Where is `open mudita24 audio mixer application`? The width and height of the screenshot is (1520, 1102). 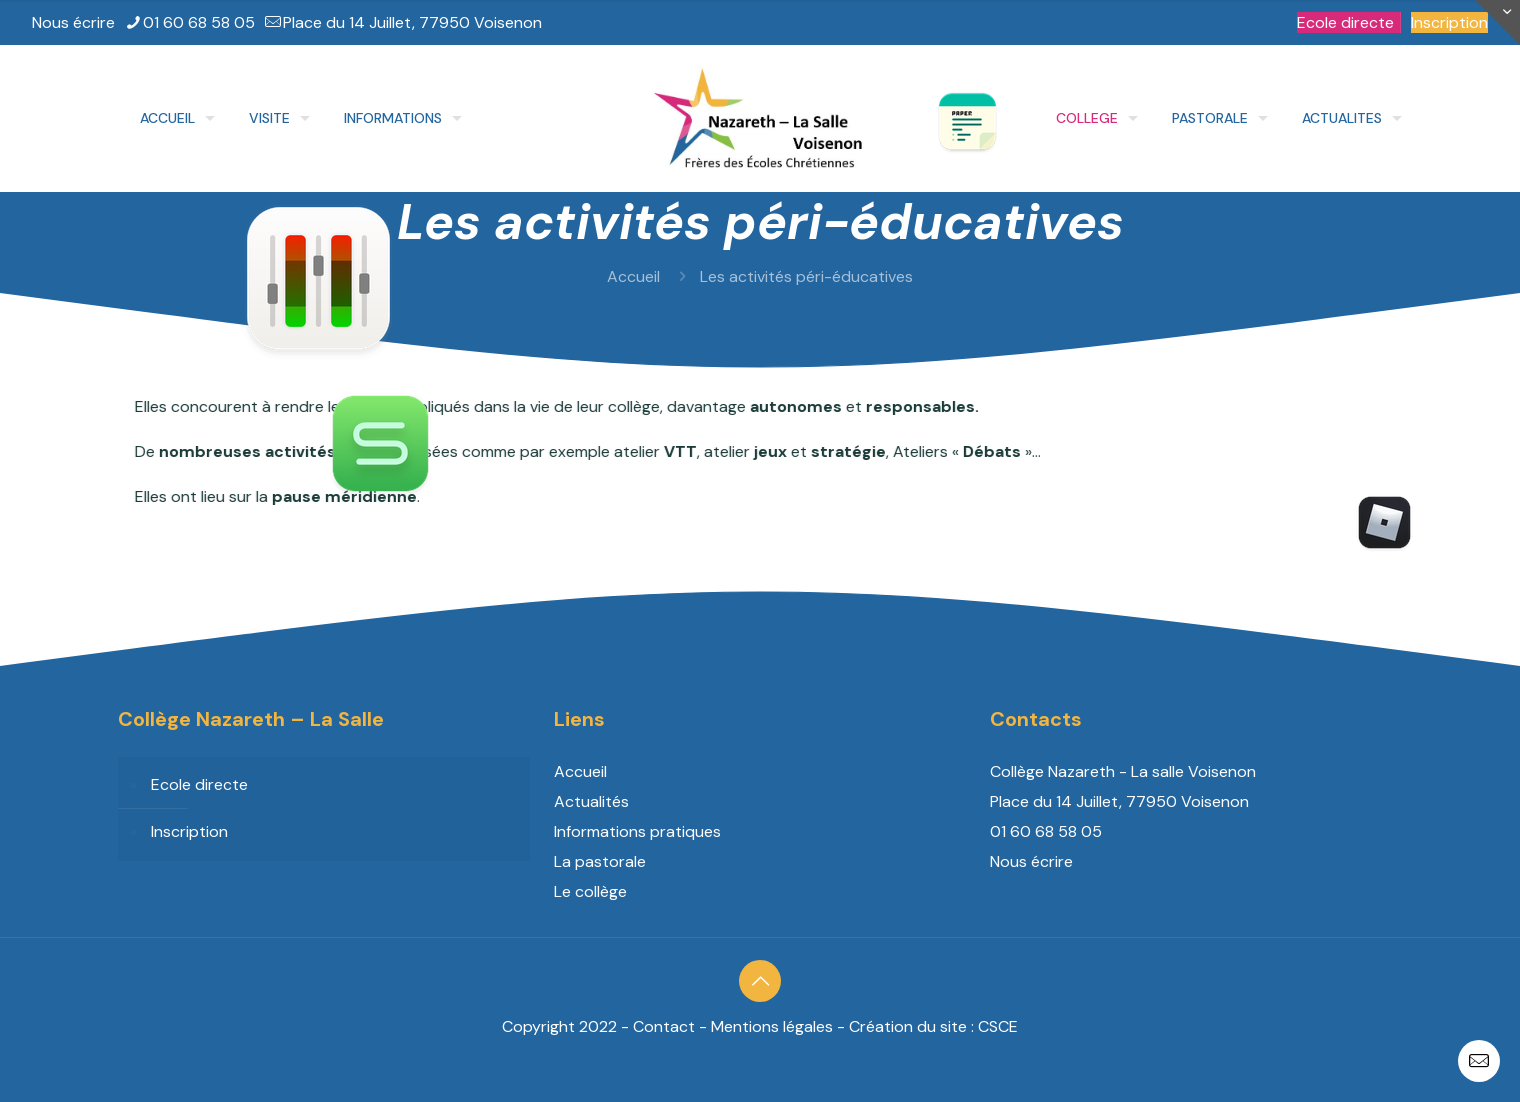 open mudita24 audio mixer application is located at coordinates (318, 278).